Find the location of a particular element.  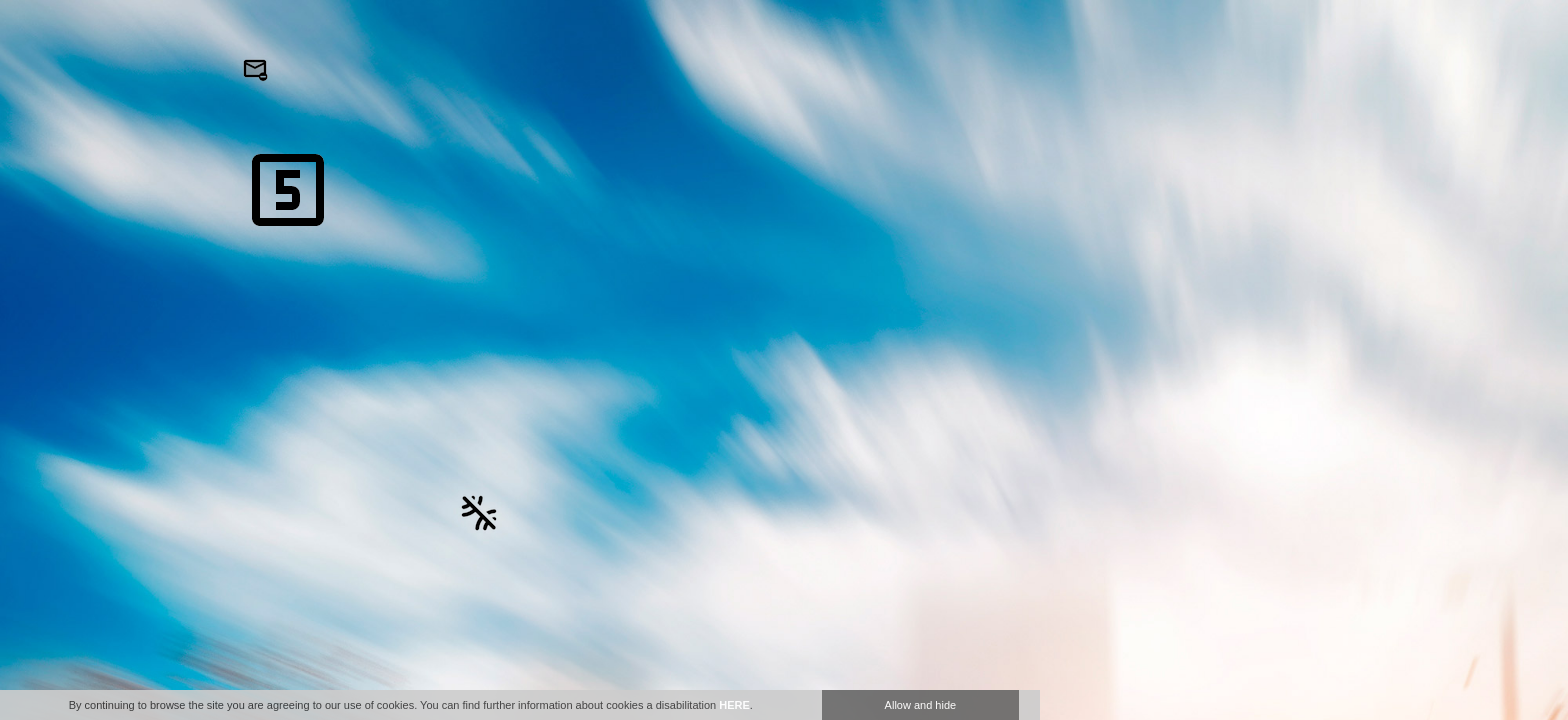

disable light leak effects in photo editing is located at coordinates (479, 513).